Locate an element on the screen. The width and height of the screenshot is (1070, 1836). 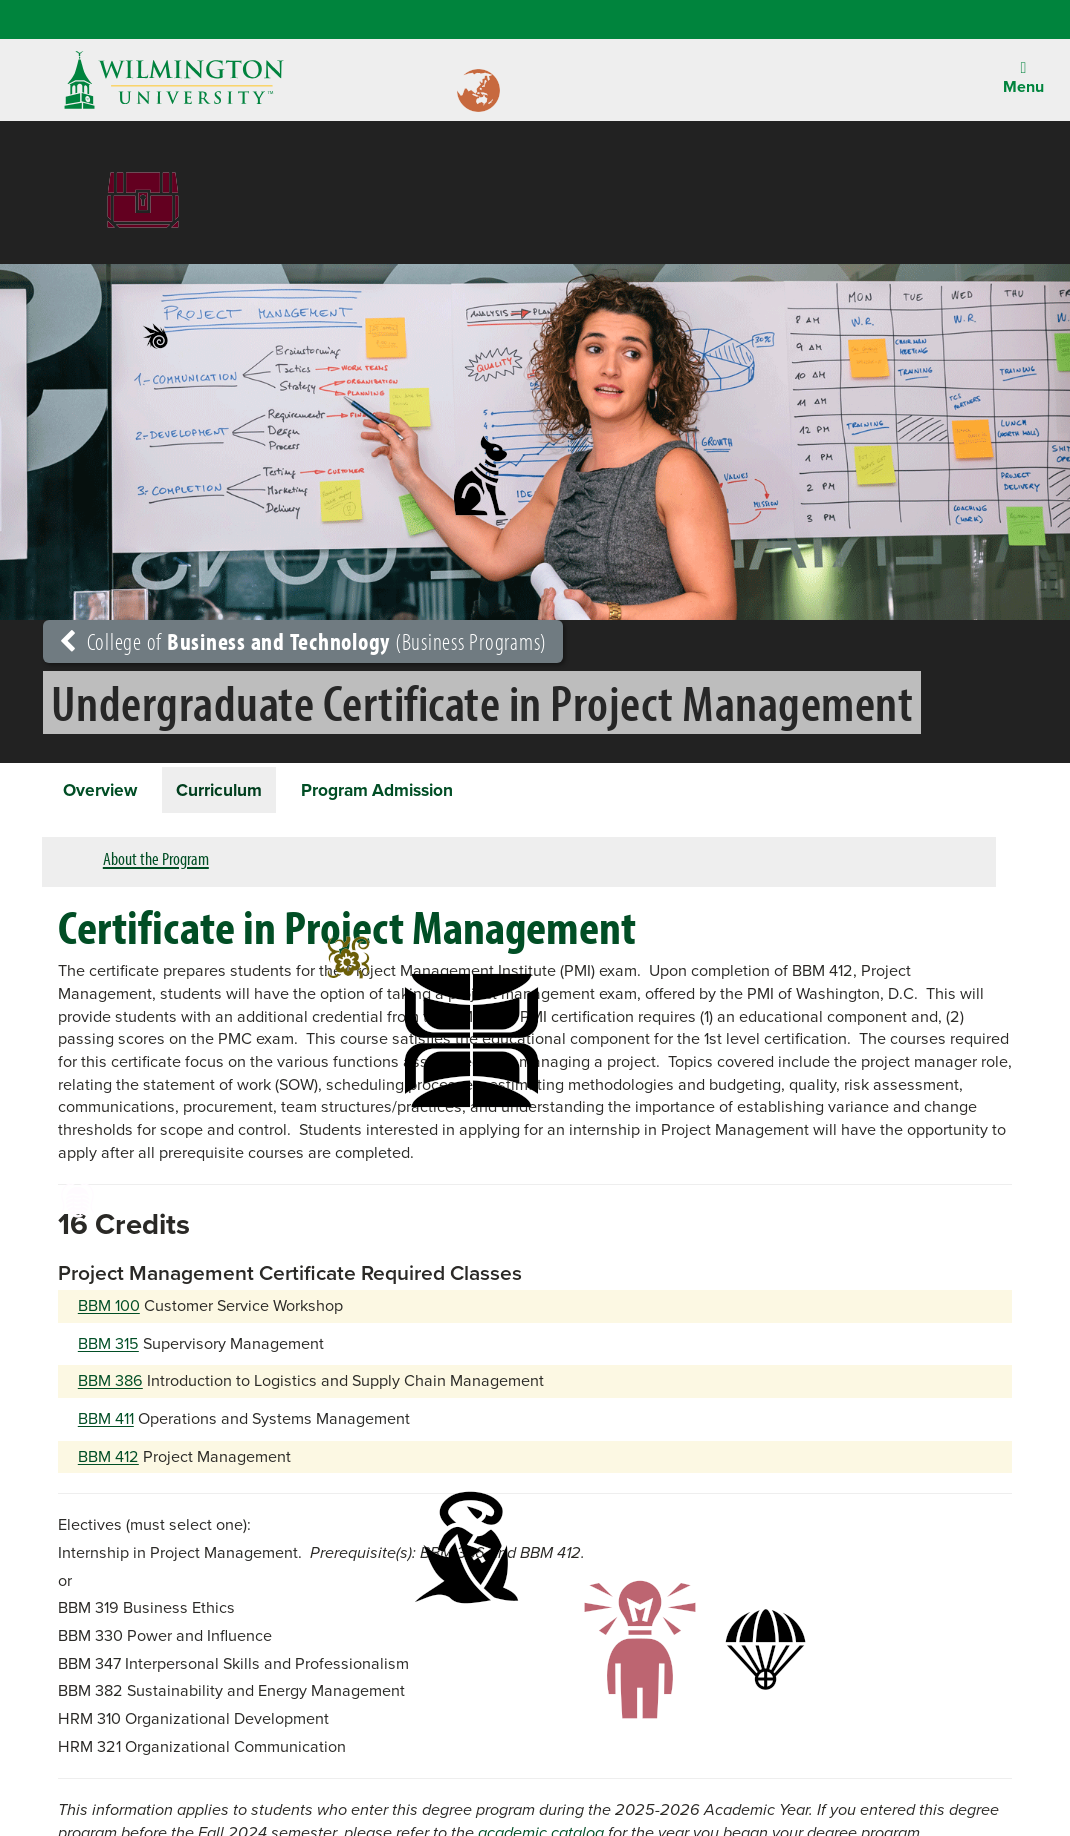
access Egyptian mythology content or games is located at coordinates (480, 475).